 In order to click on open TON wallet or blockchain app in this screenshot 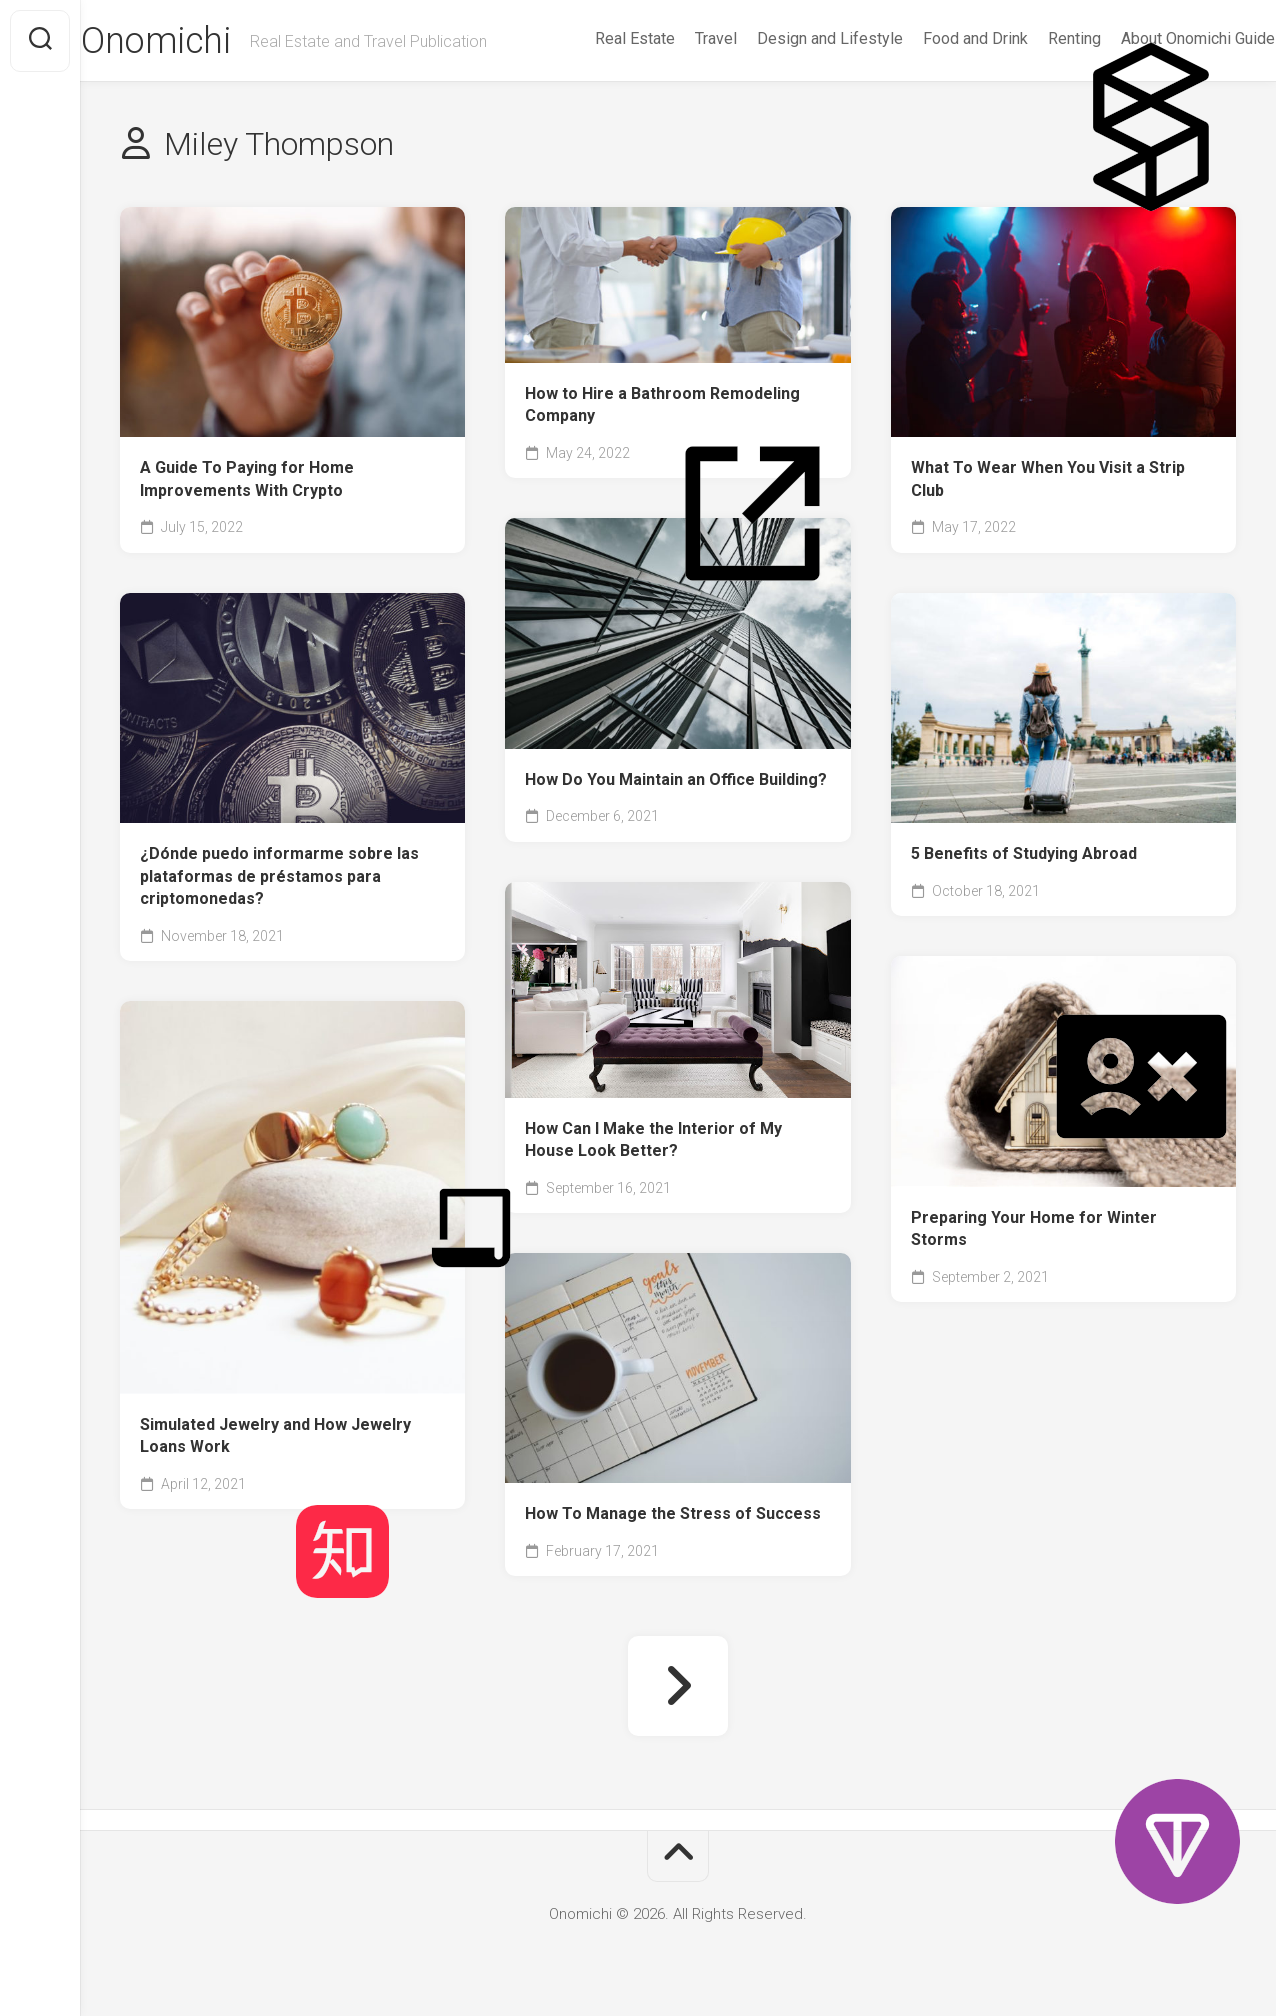, I will do `click(1177, 1841)`.